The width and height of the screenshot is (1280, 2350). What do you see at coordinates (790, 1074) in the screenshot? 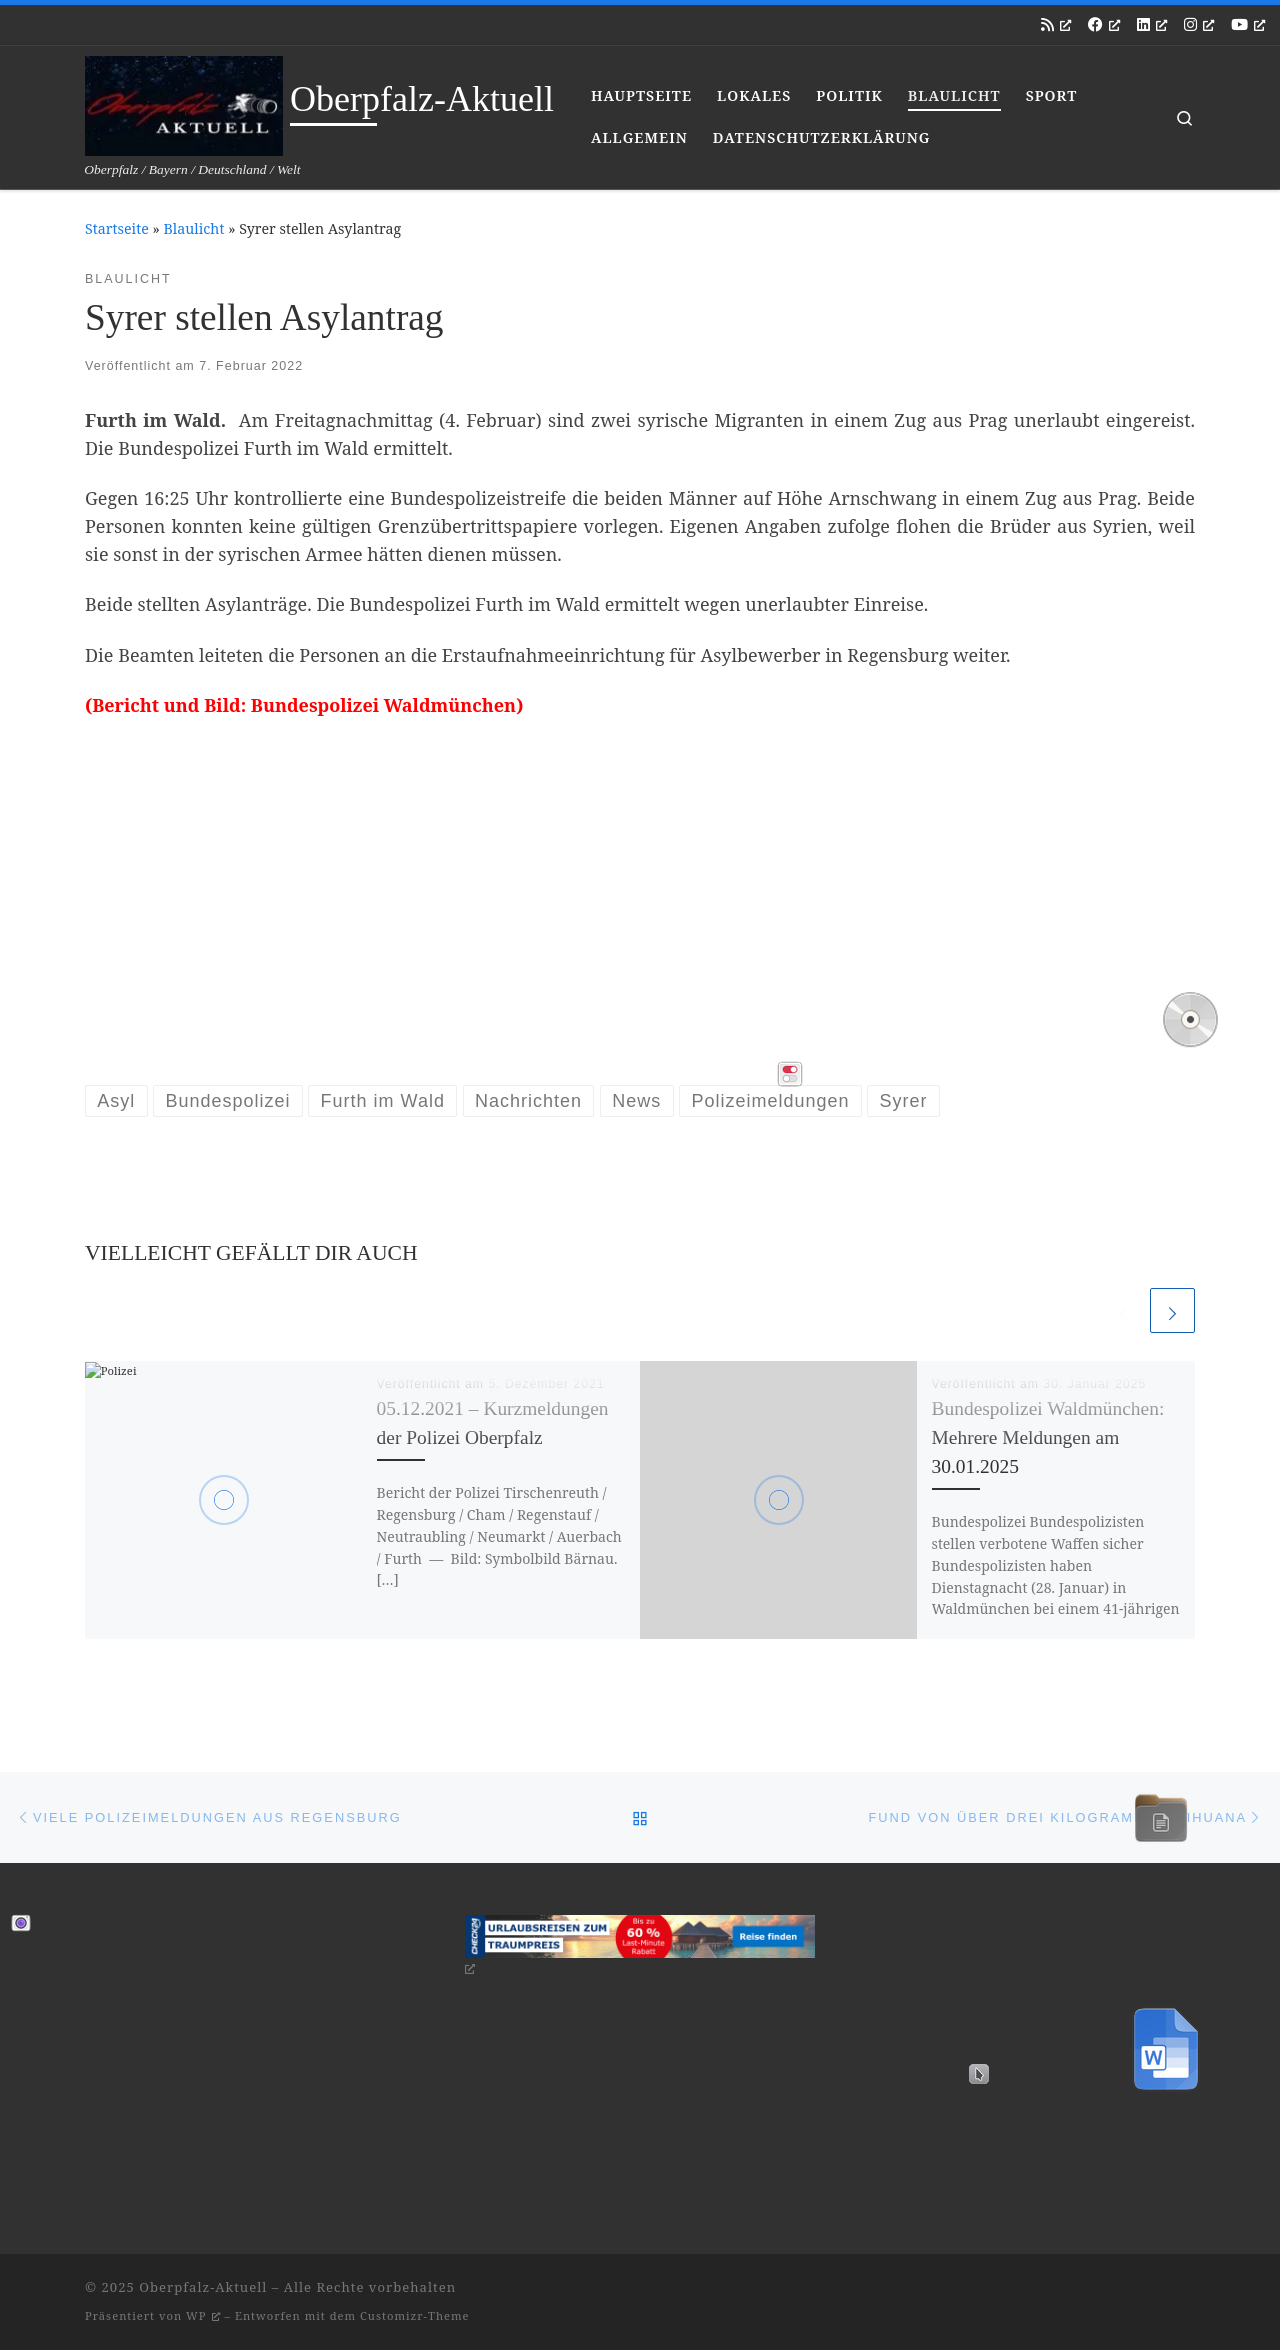
I see `open system settings or preferences` at bounding box center [790, 1074].